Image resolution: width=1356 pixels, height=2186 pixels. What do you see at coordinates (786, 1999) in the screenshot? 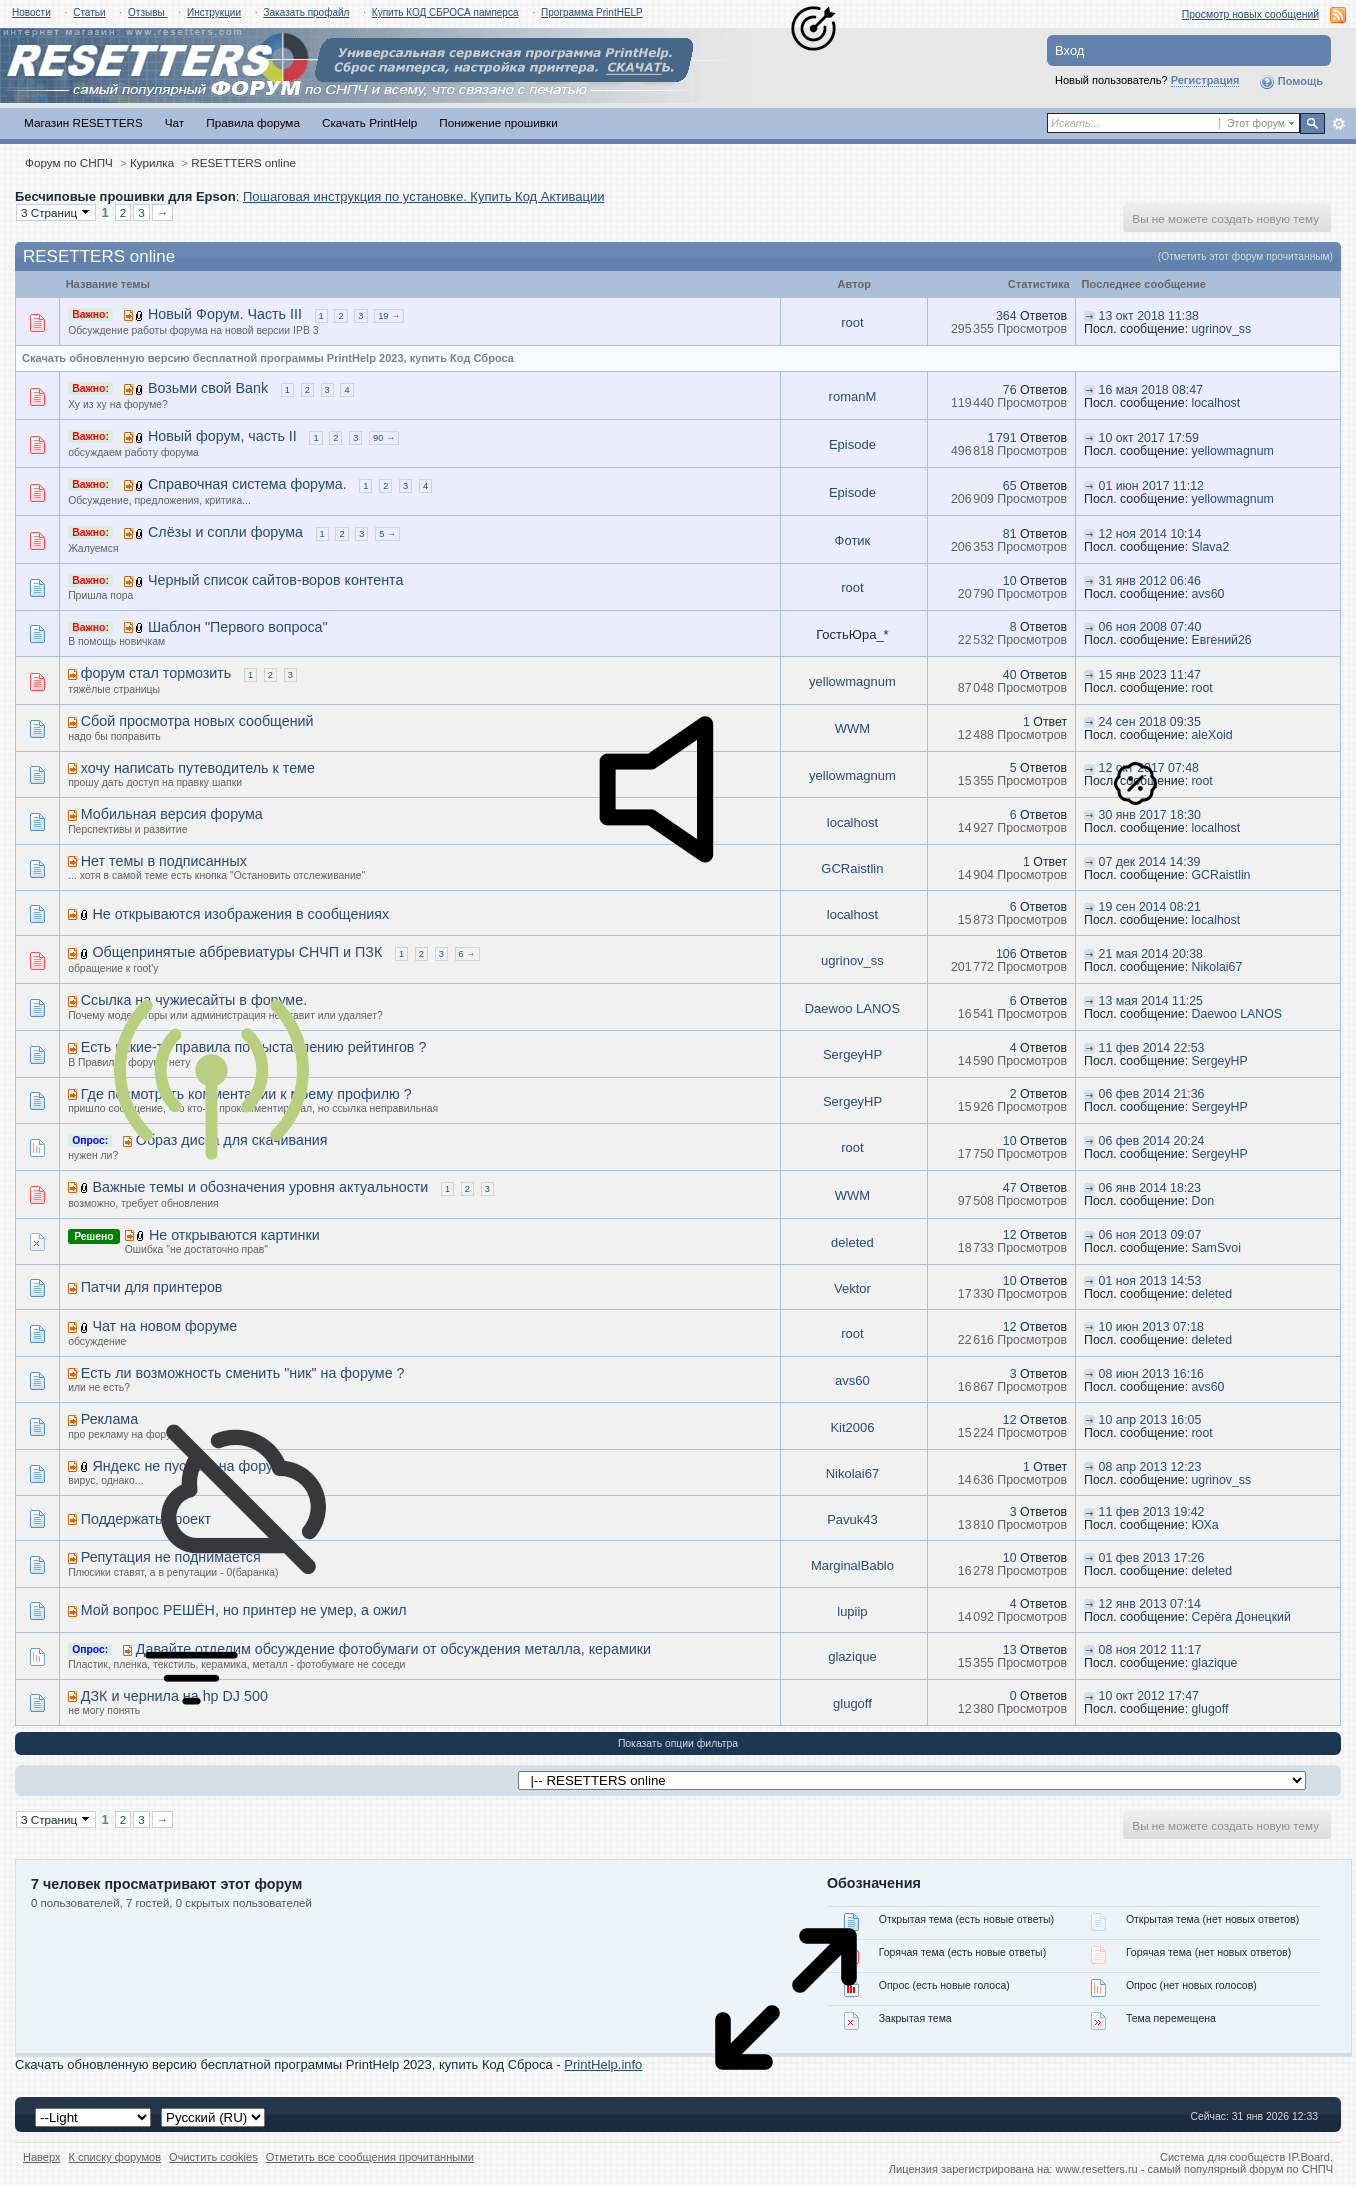
I see `maximize window to full screen` at bounding box center [786, 1999].